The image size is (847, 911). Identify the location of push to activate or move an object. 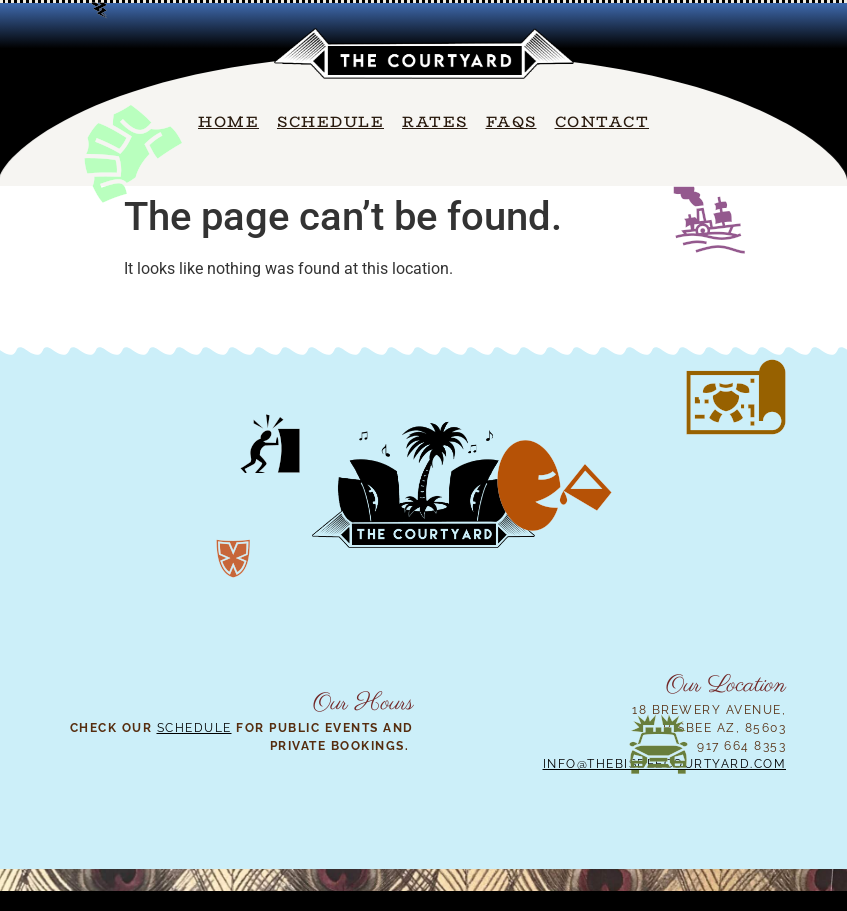
(270, 443).